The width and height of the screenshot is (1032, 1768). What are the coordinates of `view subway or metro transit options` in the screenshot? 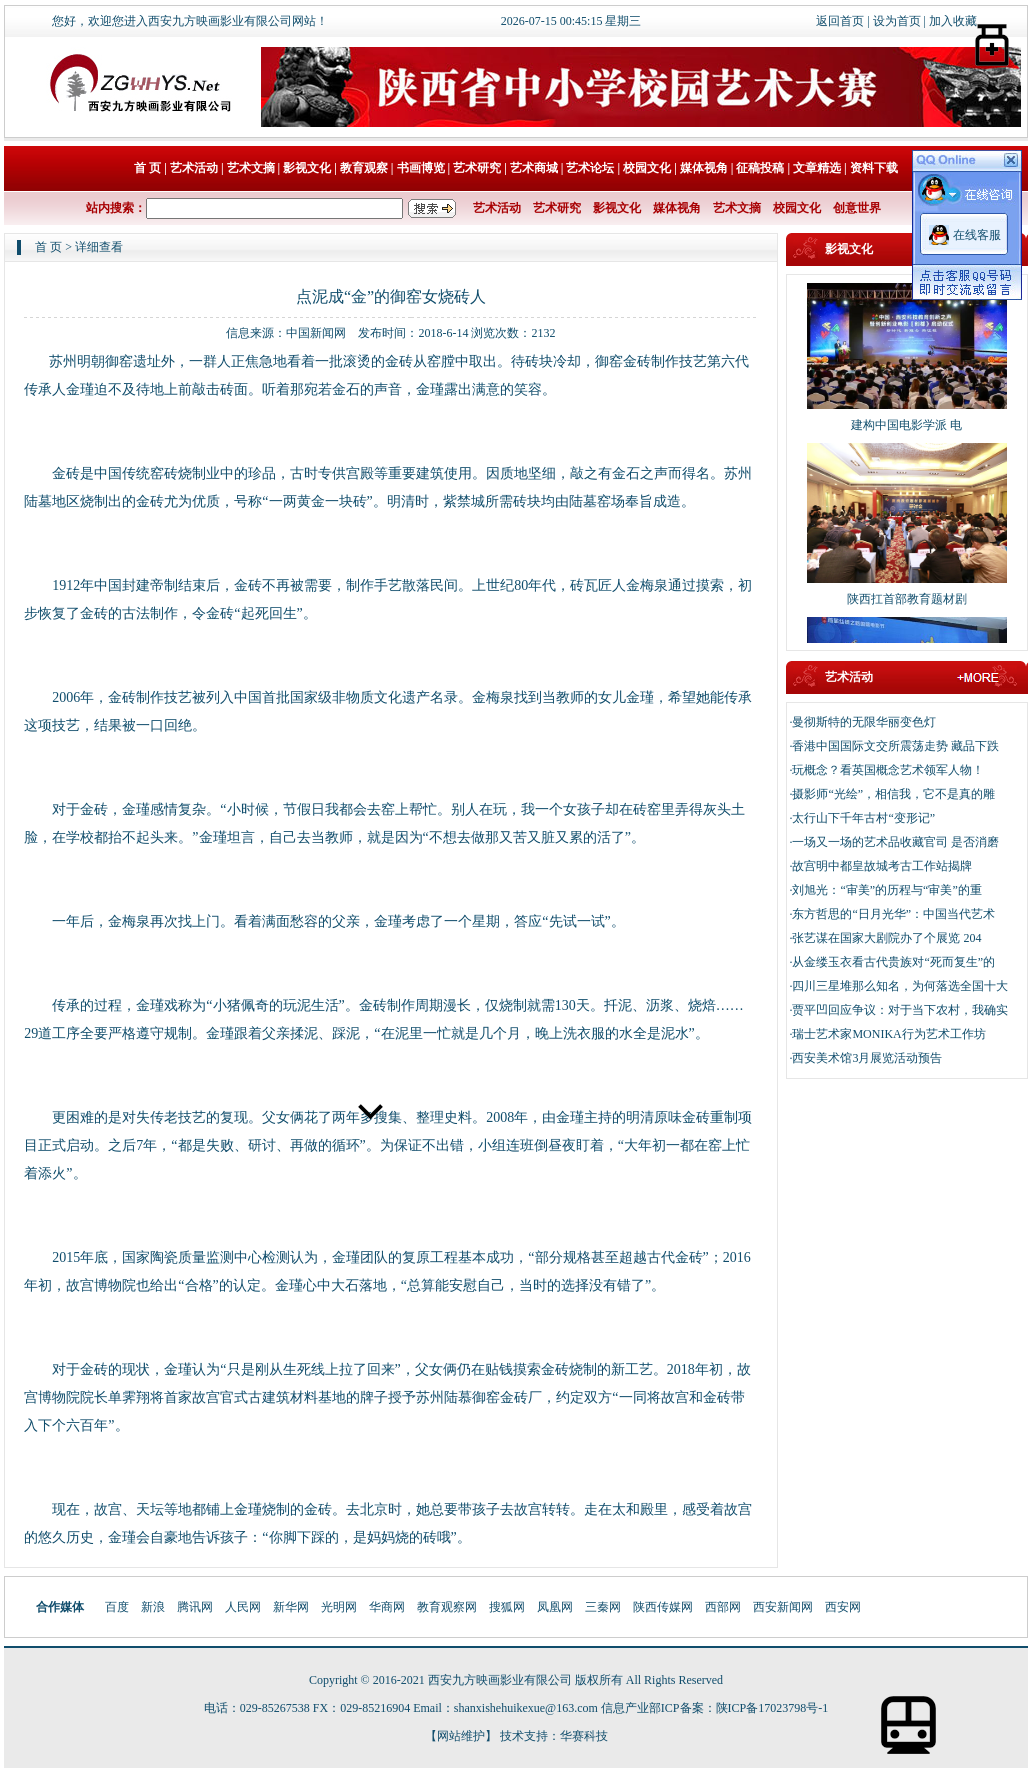 It's located at (908, 1723).